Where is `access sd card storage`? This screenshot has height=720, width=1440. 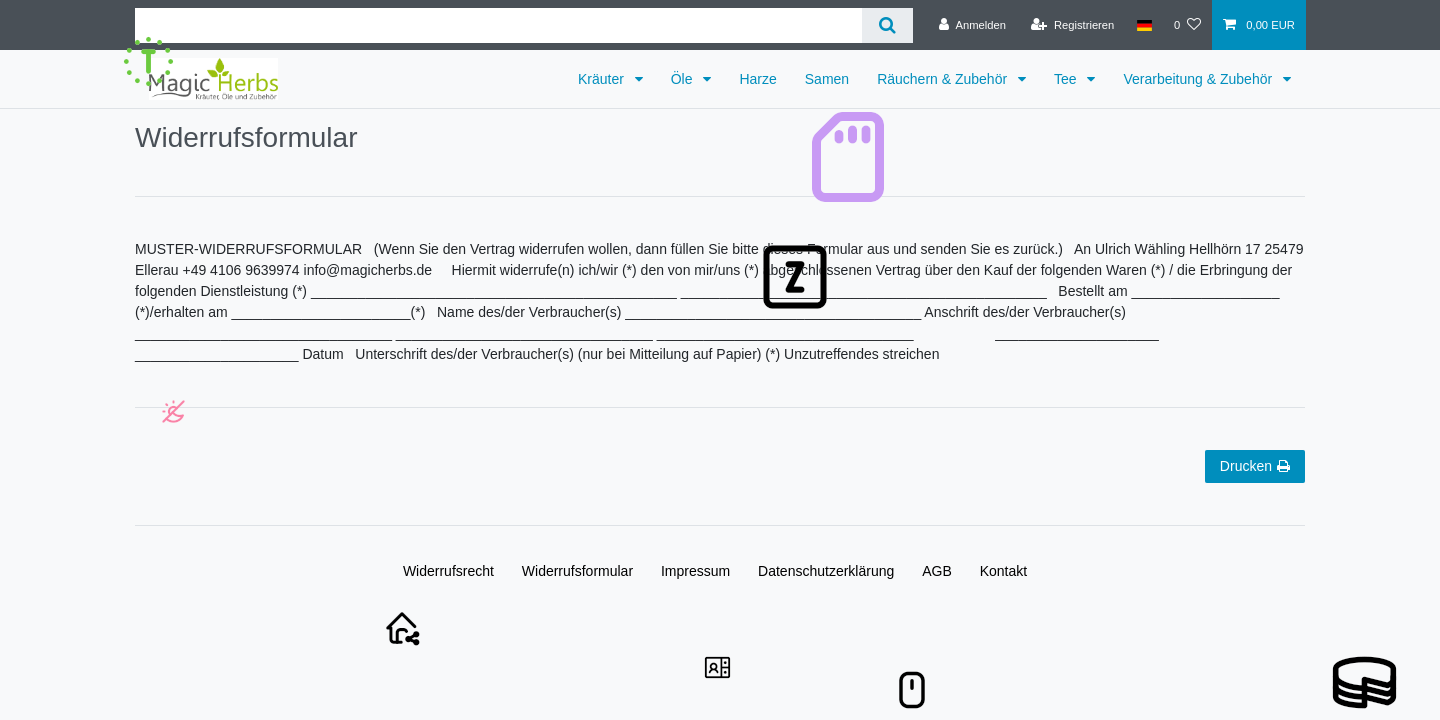 access sd card storage is located at coordinates (848, 157).